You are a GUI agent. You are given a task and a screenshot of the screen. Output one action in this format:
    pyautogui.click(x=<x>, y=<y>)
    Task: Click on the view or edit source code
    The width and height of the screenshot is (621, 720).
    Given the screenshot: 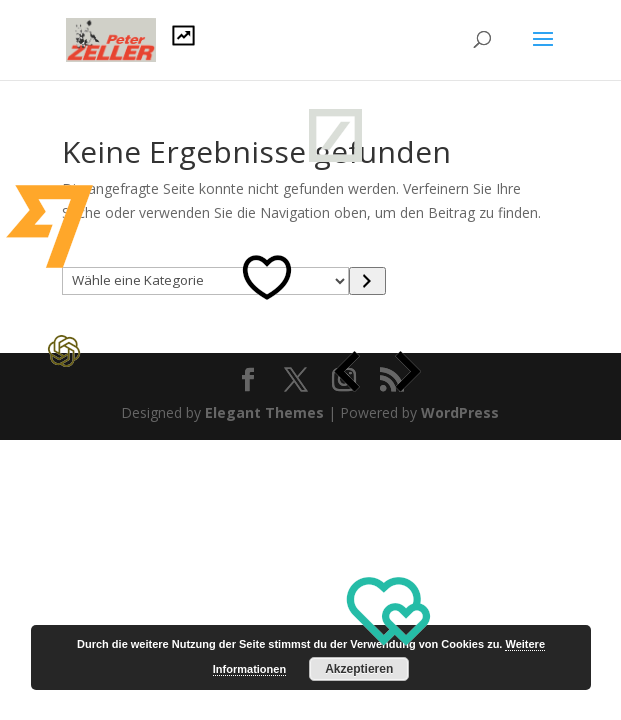 What is the action you would take?
    pyautogui.click(x=377, y=371)
    